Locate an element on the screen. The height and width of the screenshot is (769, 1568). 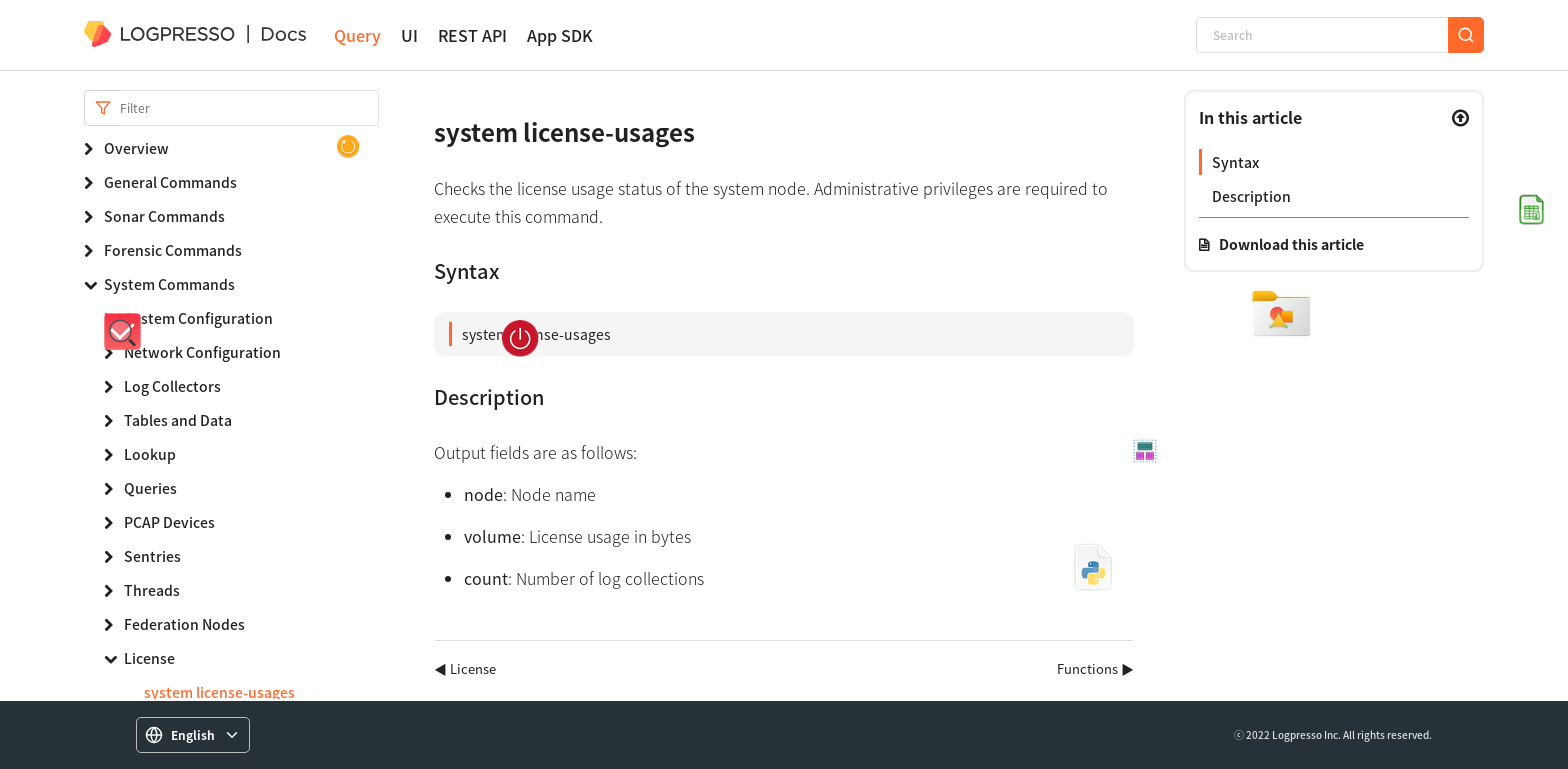
open dconf editor to browse and modify system configuration settings is located at coordinates (122, 331).